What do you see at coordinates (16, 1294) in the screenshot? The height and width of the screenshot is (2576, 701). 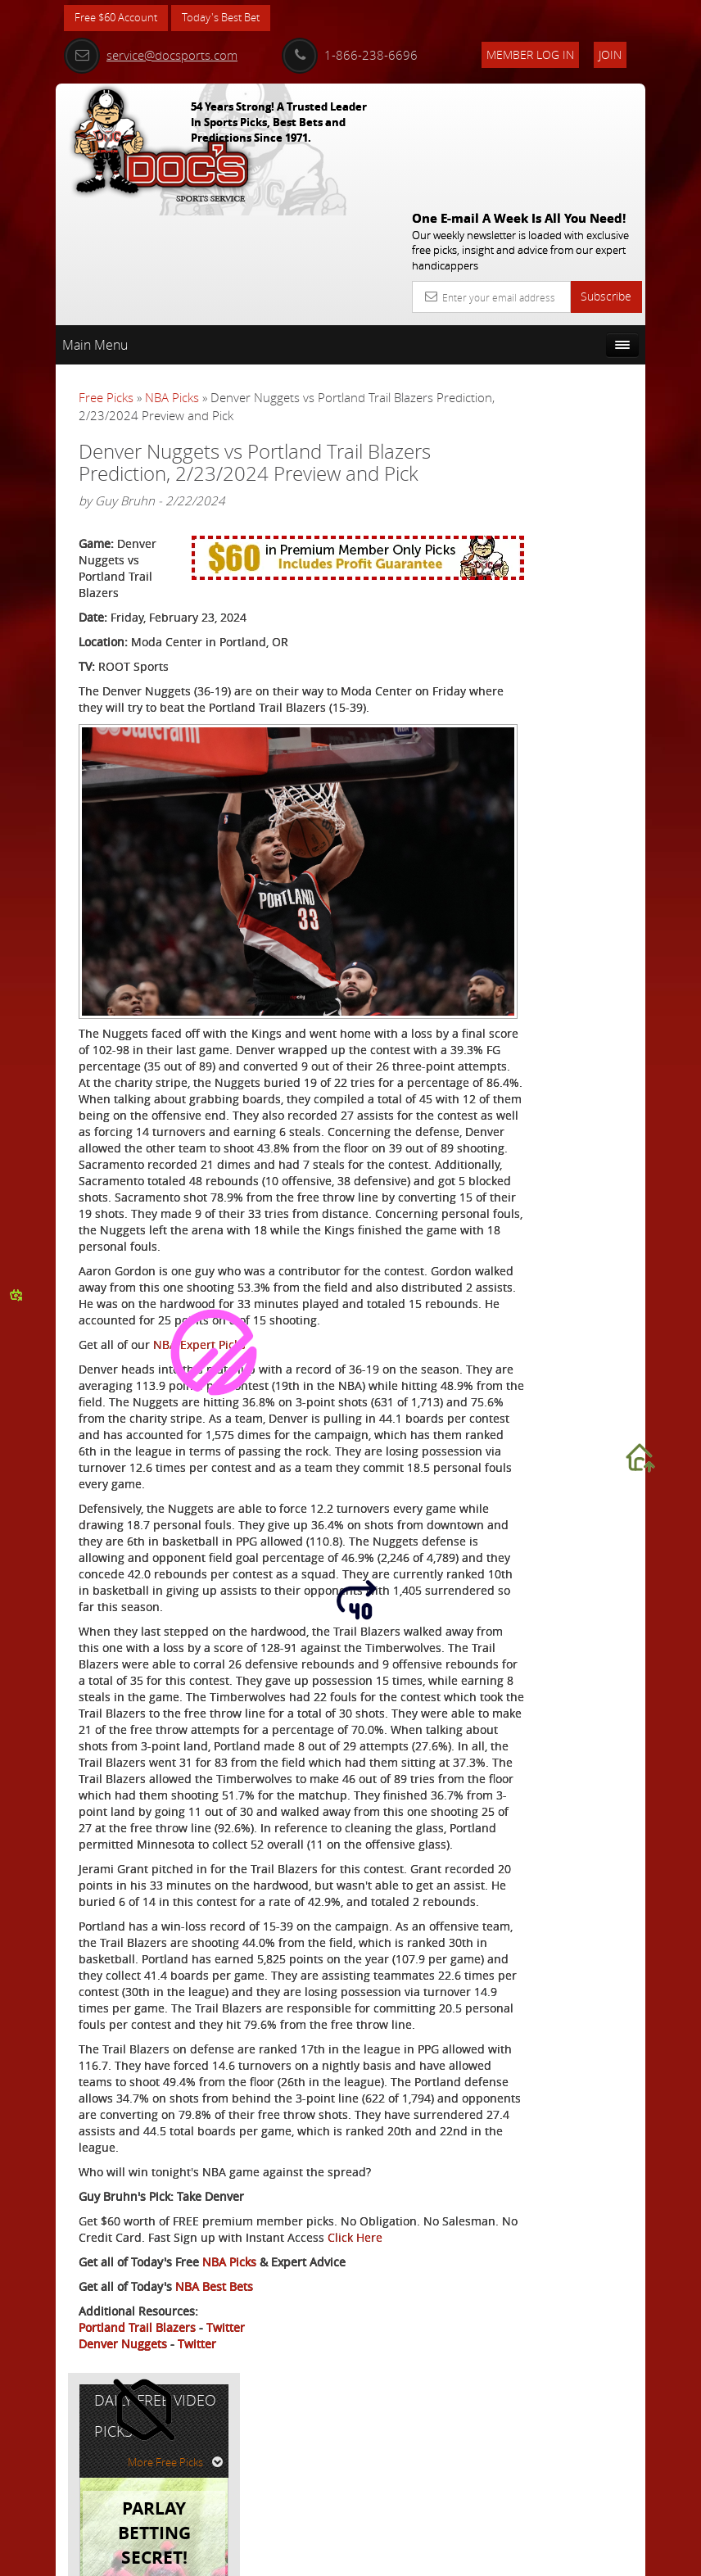 I see `share your shopping basket with others` at bounding box center [16, 1294].